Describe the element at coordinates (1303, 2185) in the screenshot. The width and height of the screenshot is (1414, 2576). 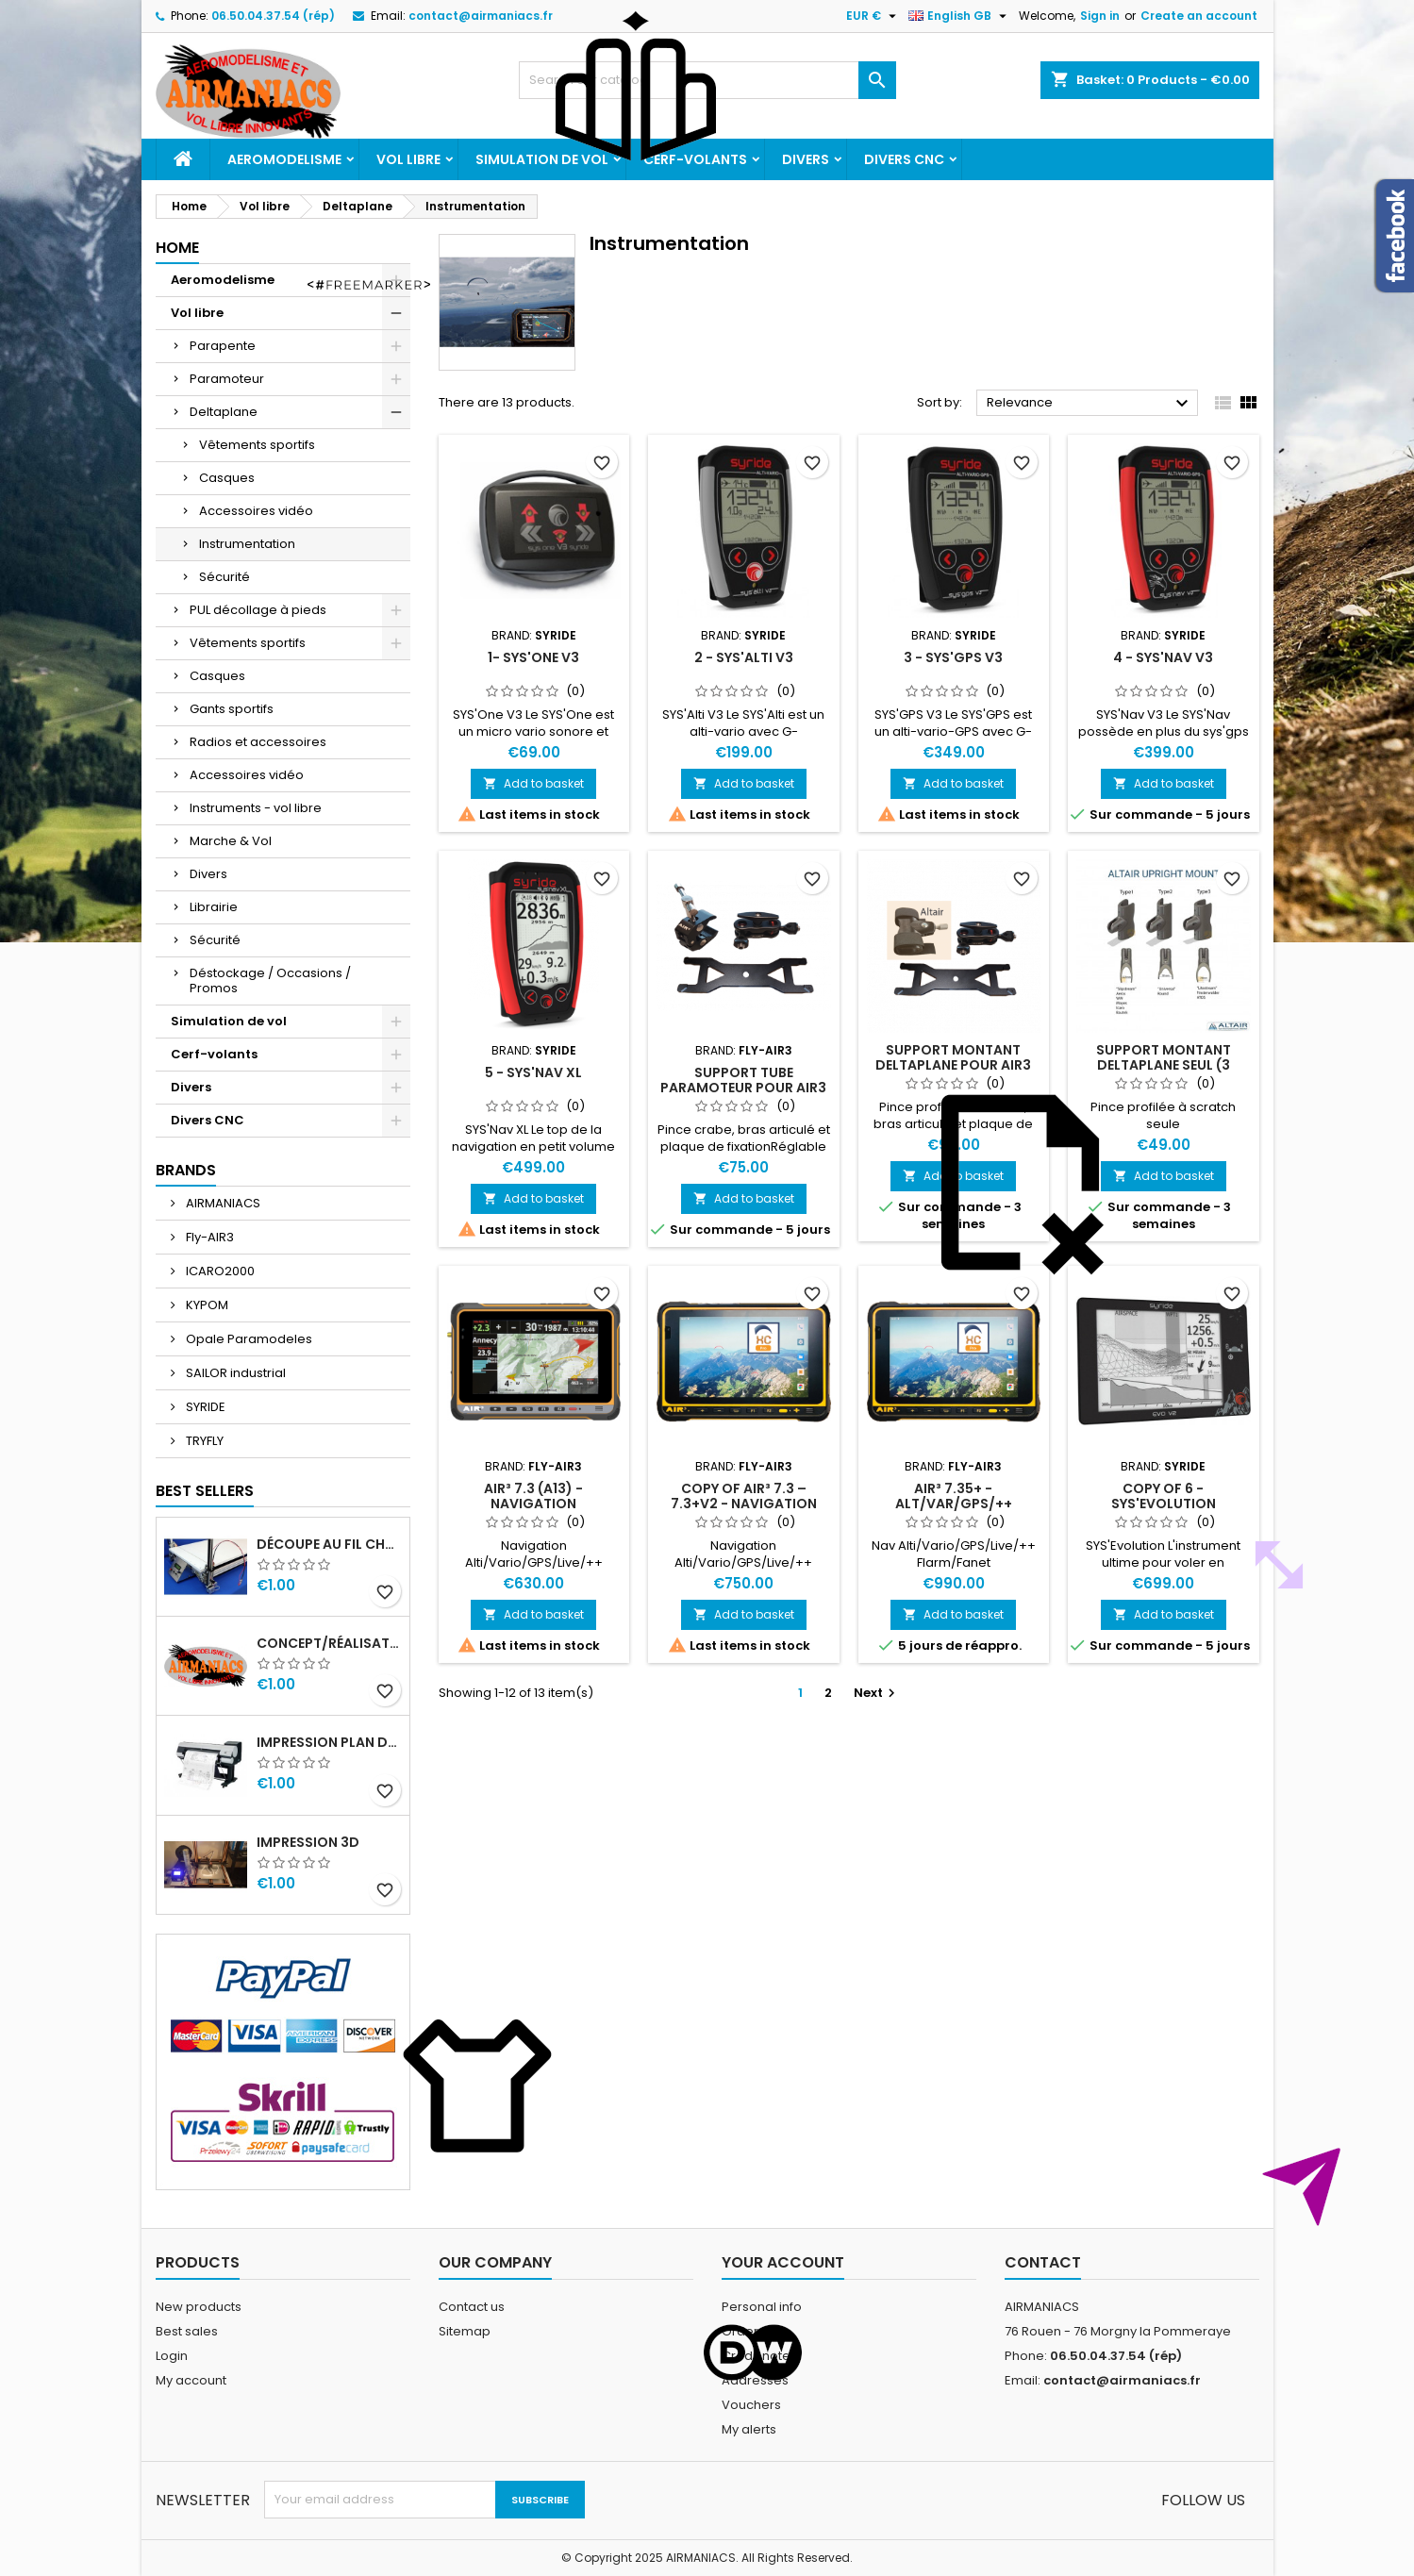
I see `send plane logo` at that location.